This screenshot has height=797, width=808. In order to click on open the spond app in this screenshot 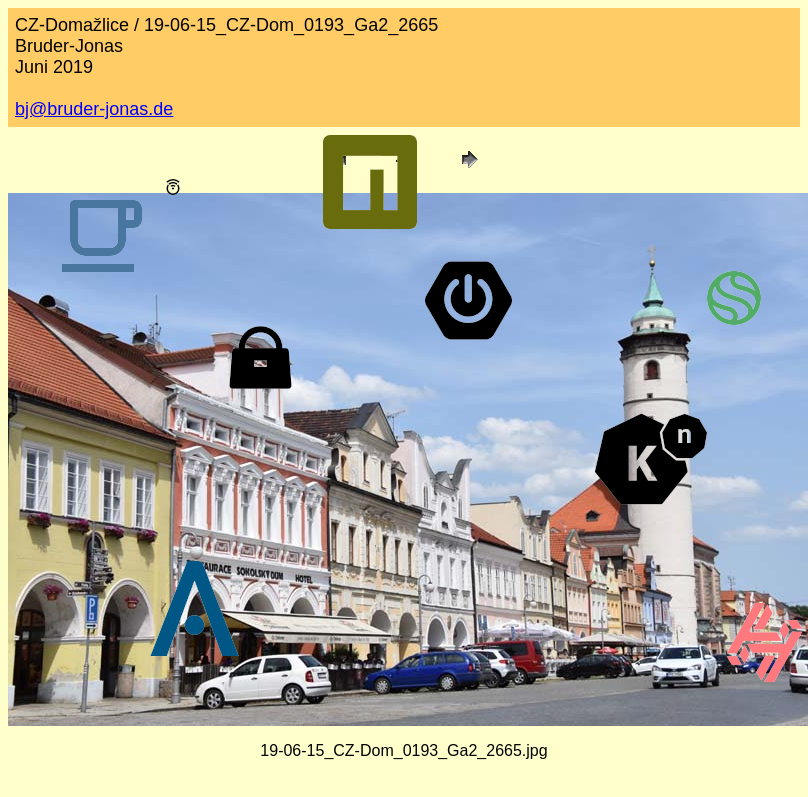, I will do `click(734, 298)`.